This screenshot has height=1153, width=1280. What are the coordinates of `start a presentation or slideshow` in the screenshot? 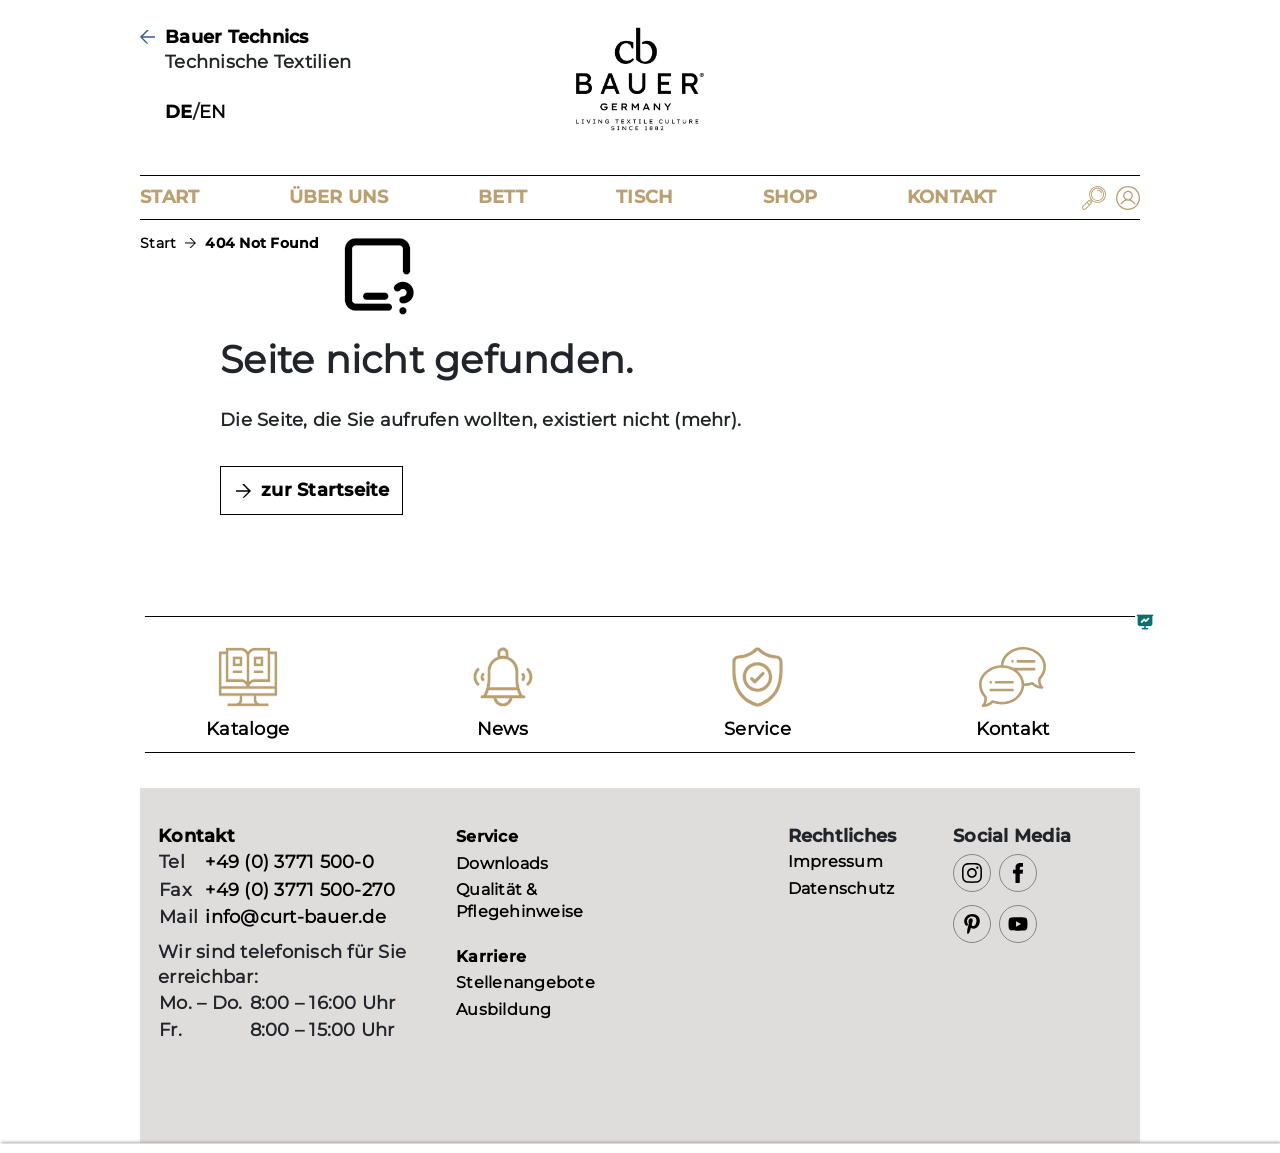 It's located at (1145, 622).